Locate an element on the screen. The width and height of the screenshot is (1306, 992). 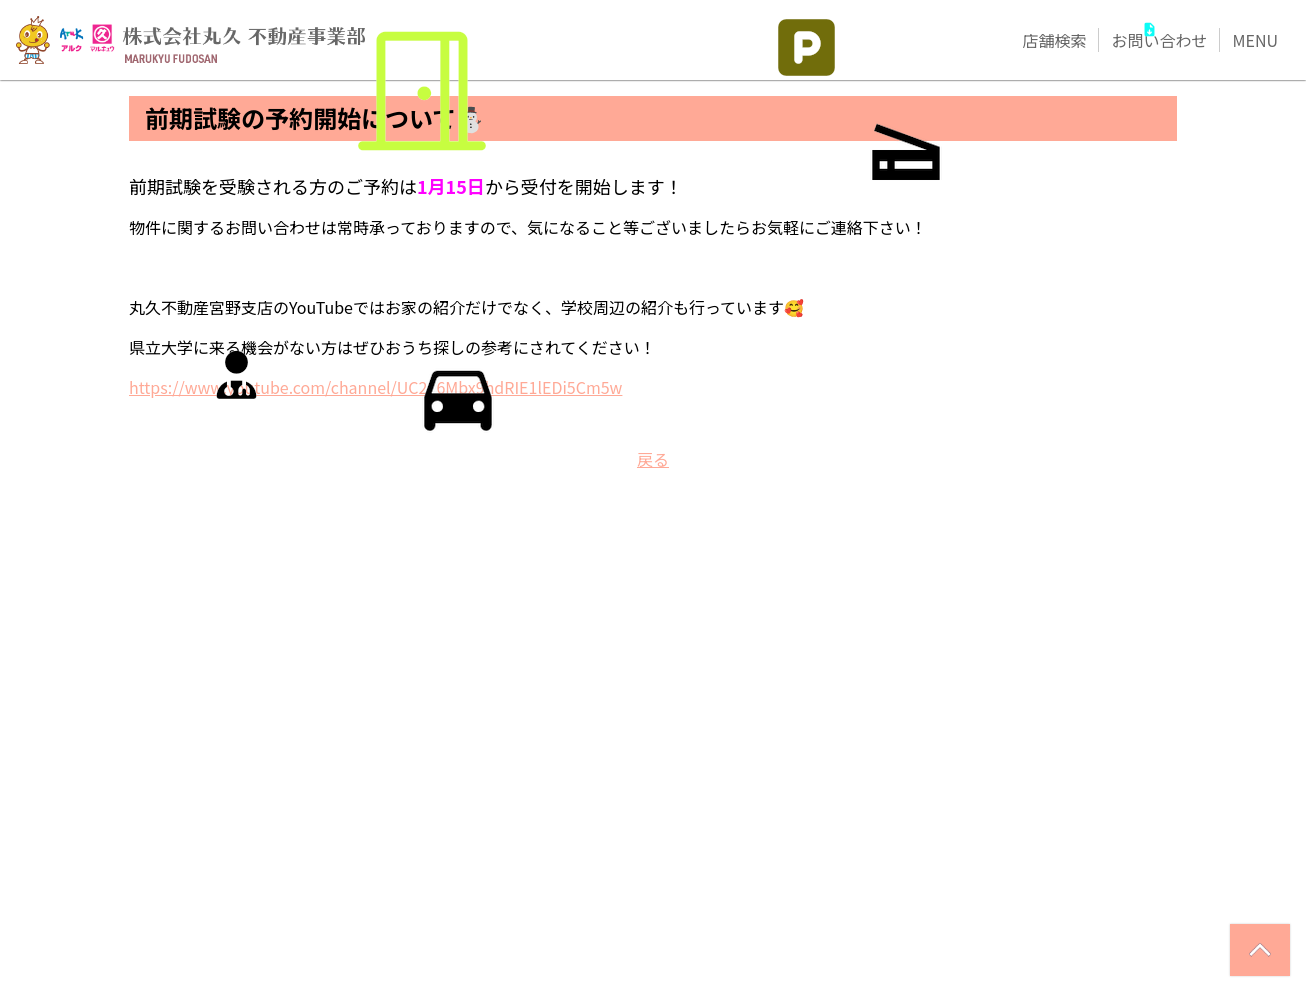
view doctor or medical professional profile is located at coordinates (236, 374).